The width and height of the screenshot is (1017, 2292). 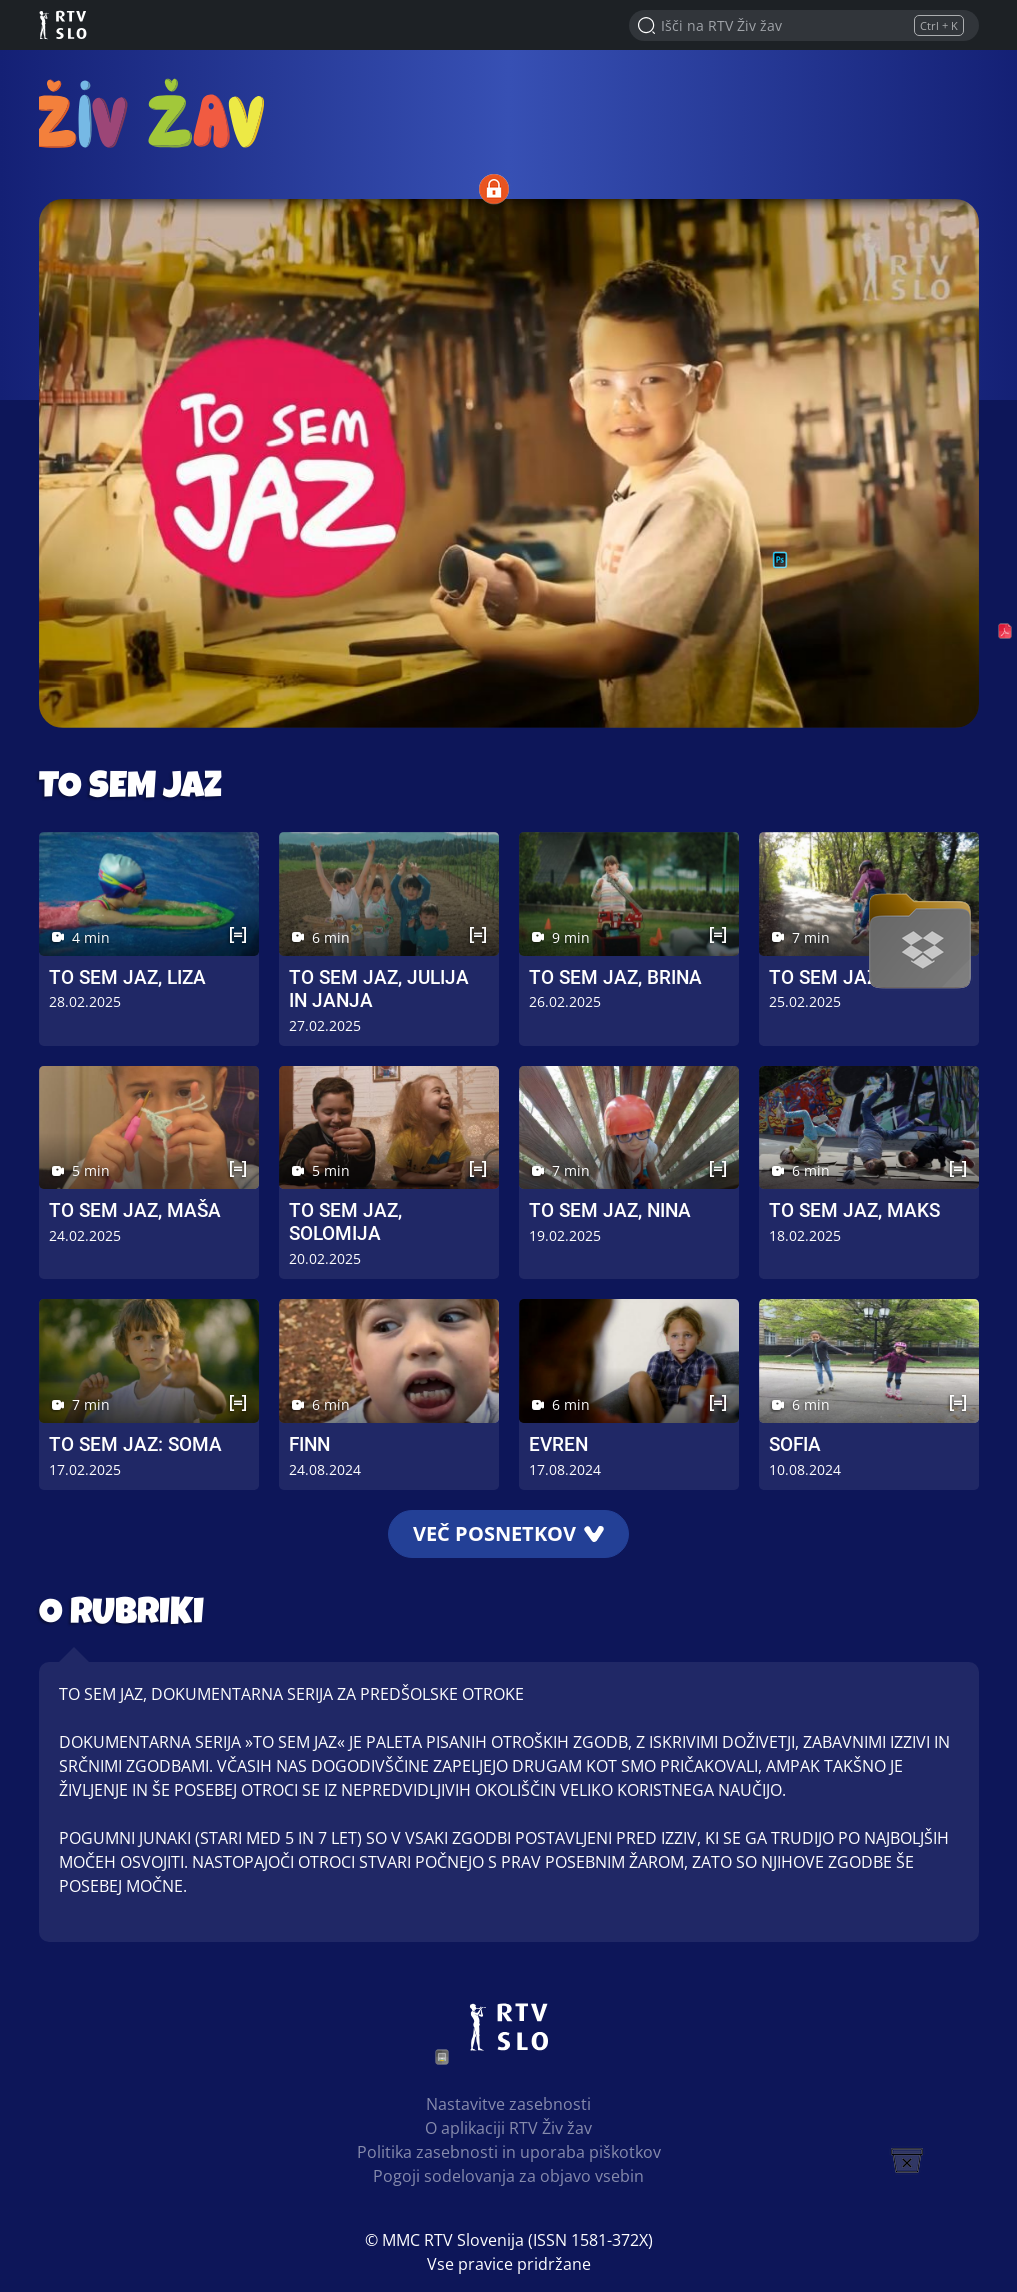 I want to click on lock the screen, so click(x=494, y=189).